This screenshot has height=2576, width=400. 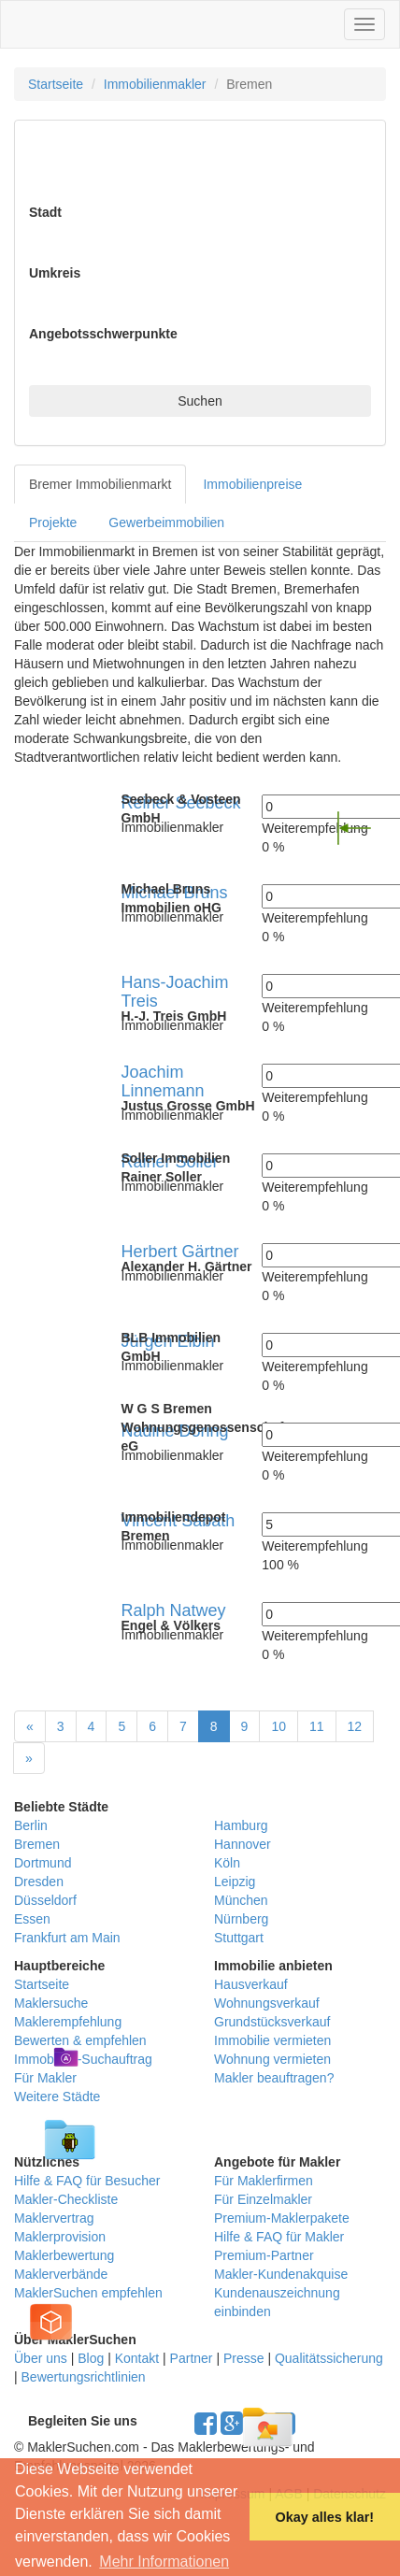 What do you see at coordinates (267, 2428) in the screenshot?
I see `open folder containing LibreOffice Draw files` at bounding box center [267, 2428].